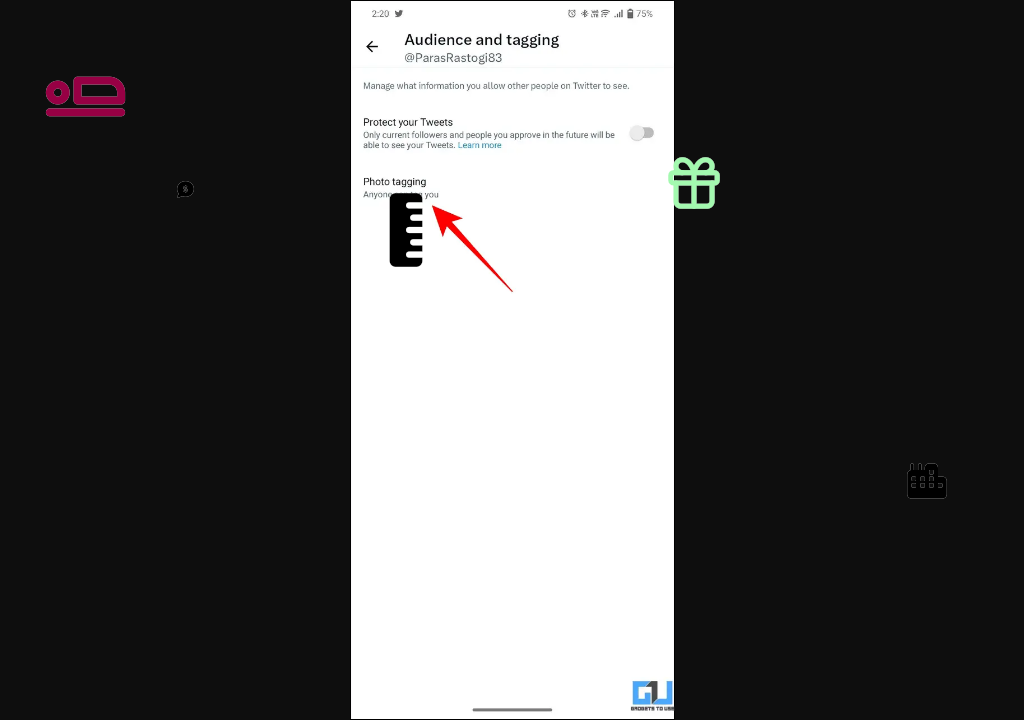  What do you see at coordinates (406, 230) in the screenshot?
I see `measure vertical height or length` at bounding box center [406, 230].